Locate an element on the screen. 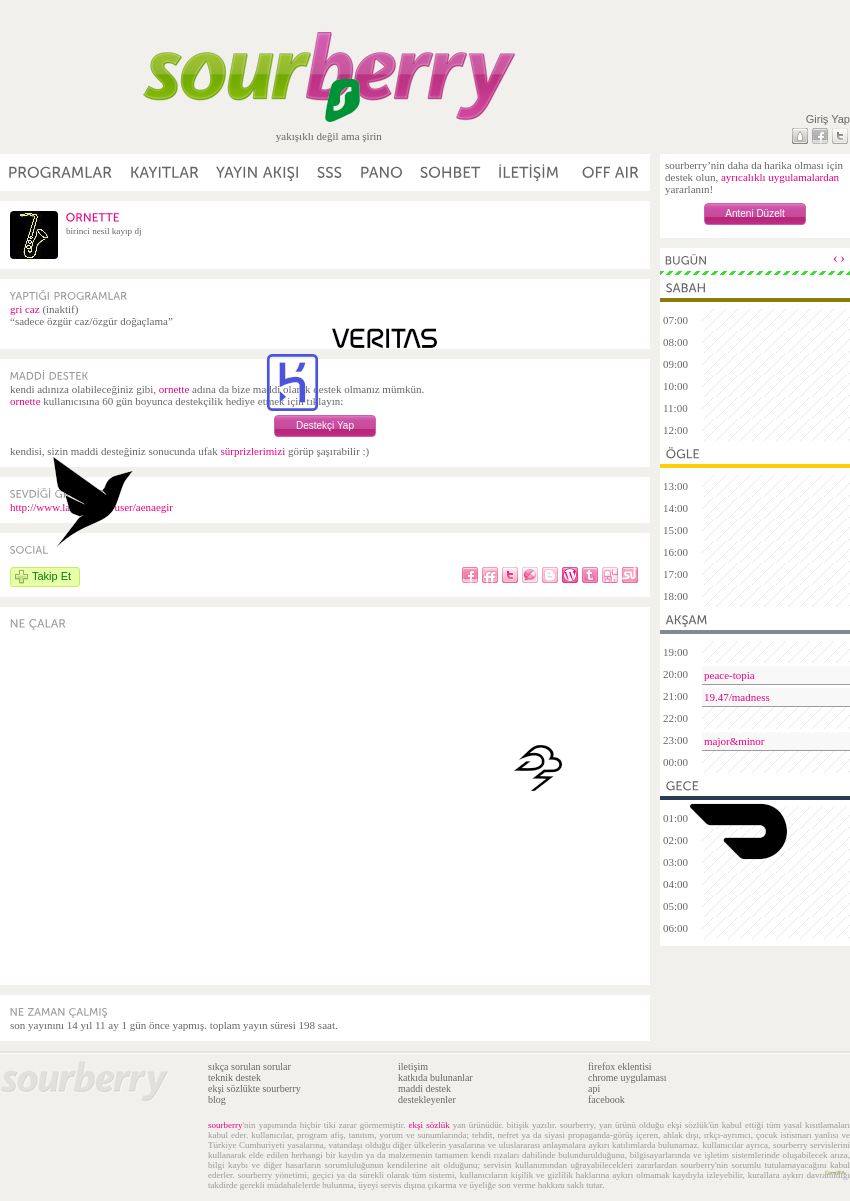  apache storm logo is located at coordinates (538, 768).